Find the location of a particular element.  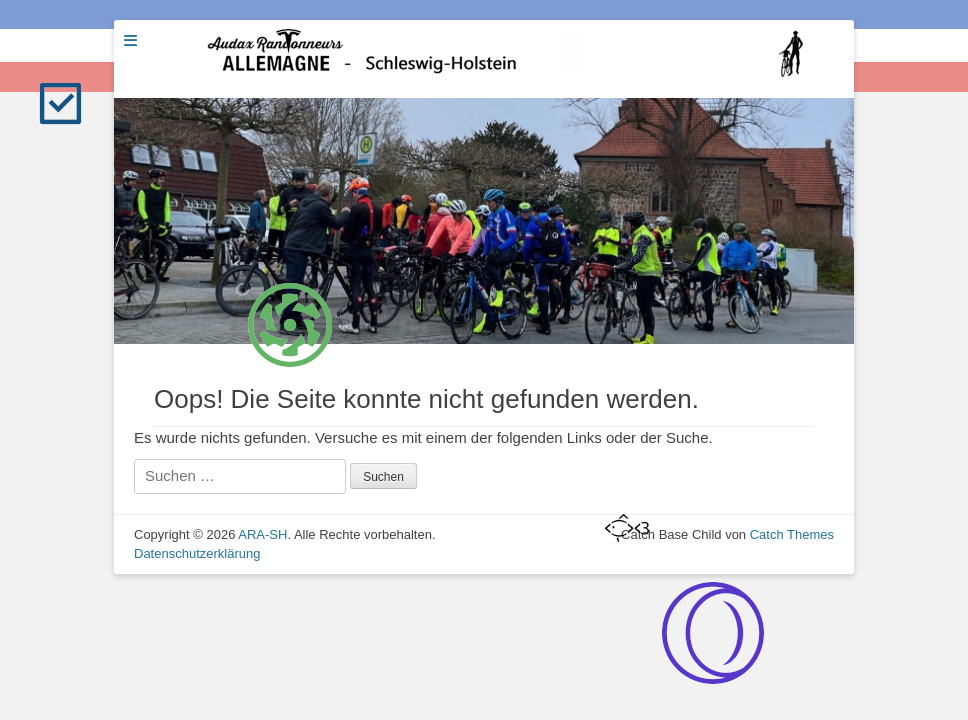

open fish shell terminal application is located at coordinates (627, 528).